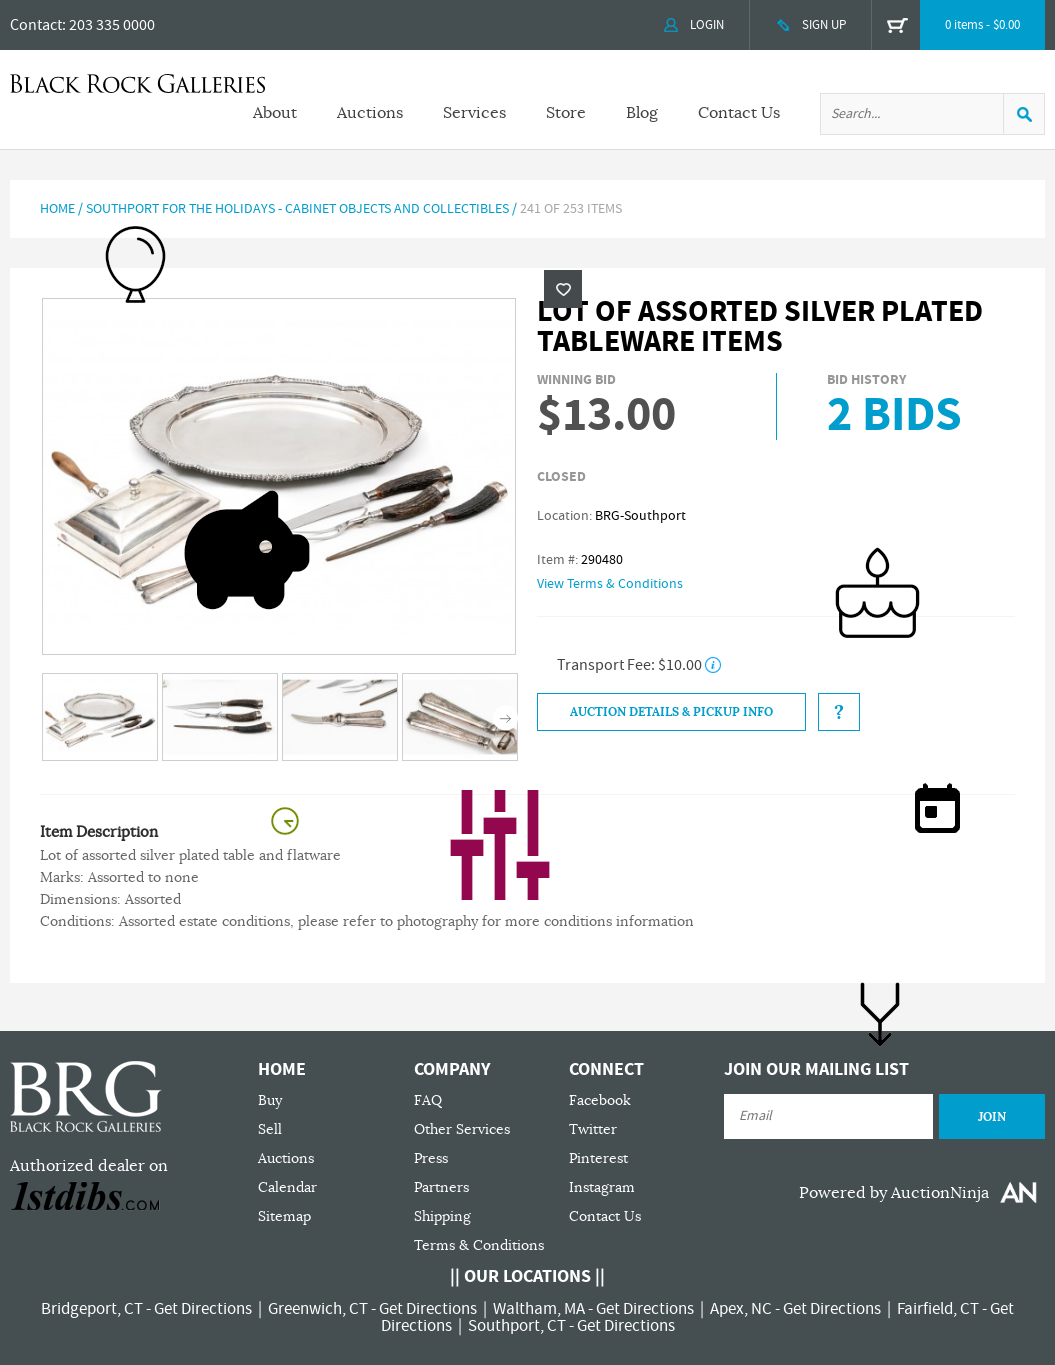  I want to click on adjust settings or preferences, so click(500, 845).